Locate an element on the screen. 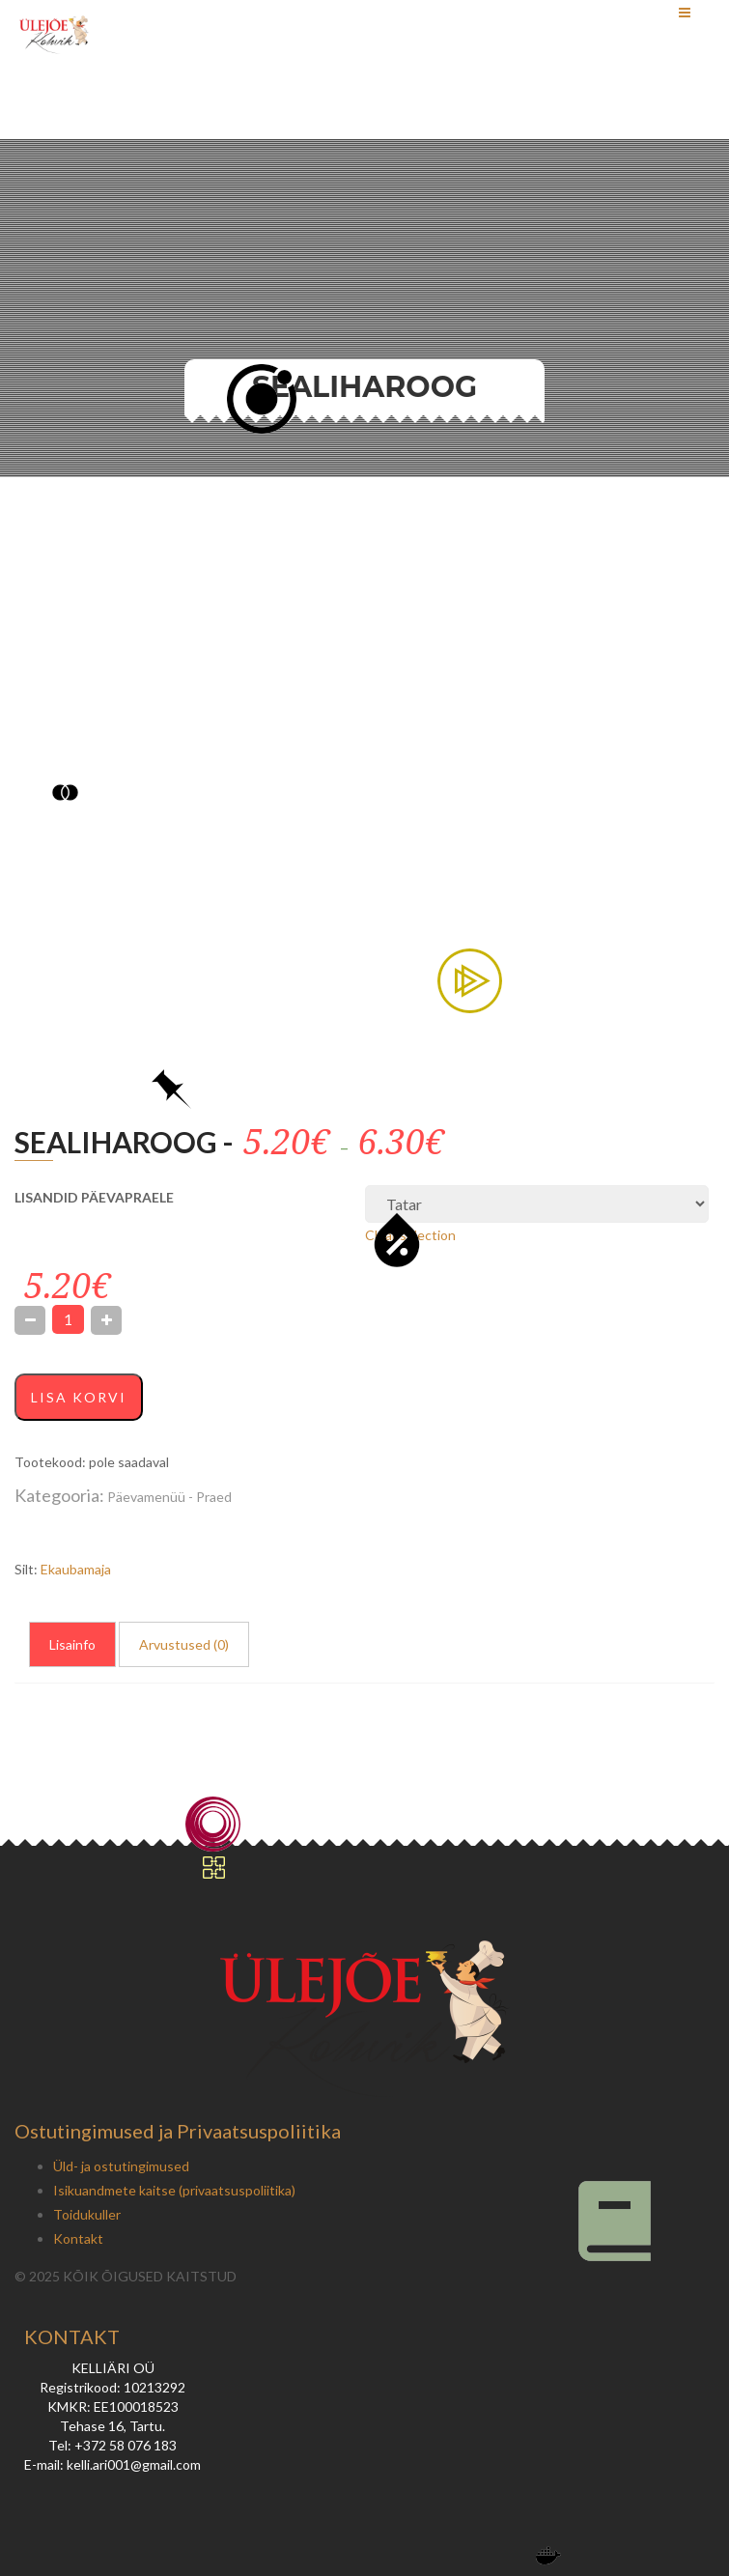 The image size is (729, 2576). open a book or reading app is located at coordinates (614, 2221).